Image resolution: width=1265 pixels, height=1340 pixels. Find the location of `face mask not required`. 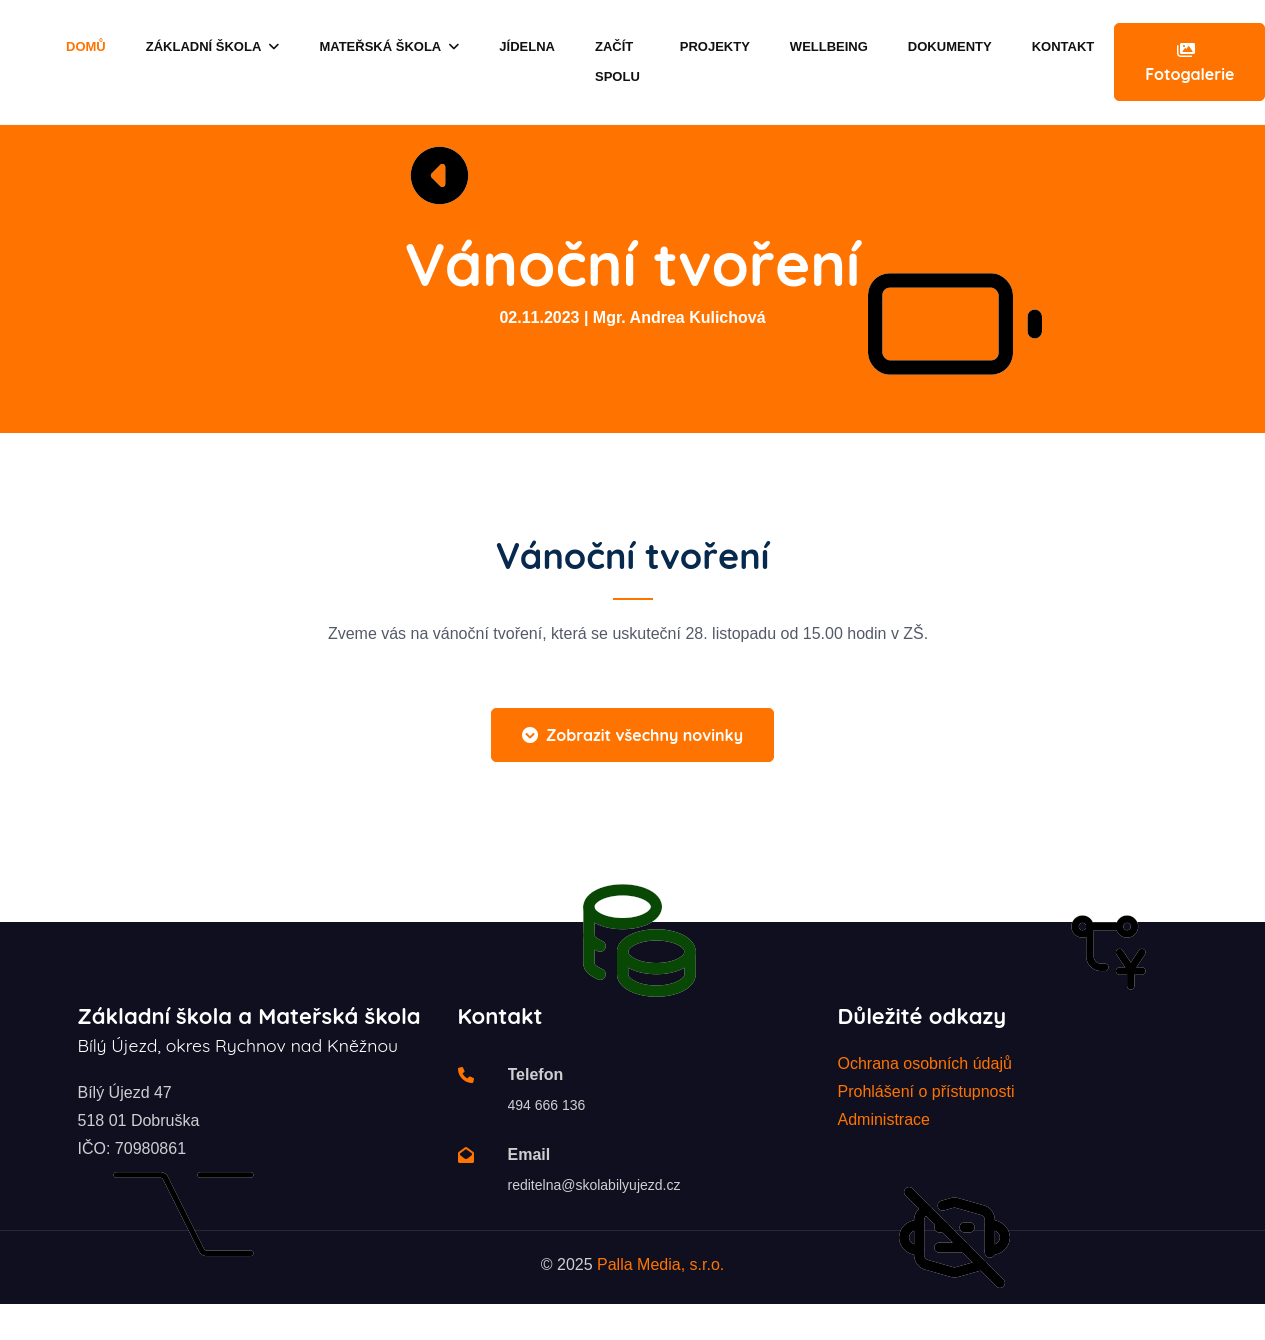

face mask not required is located at coordinates (954, 1237).